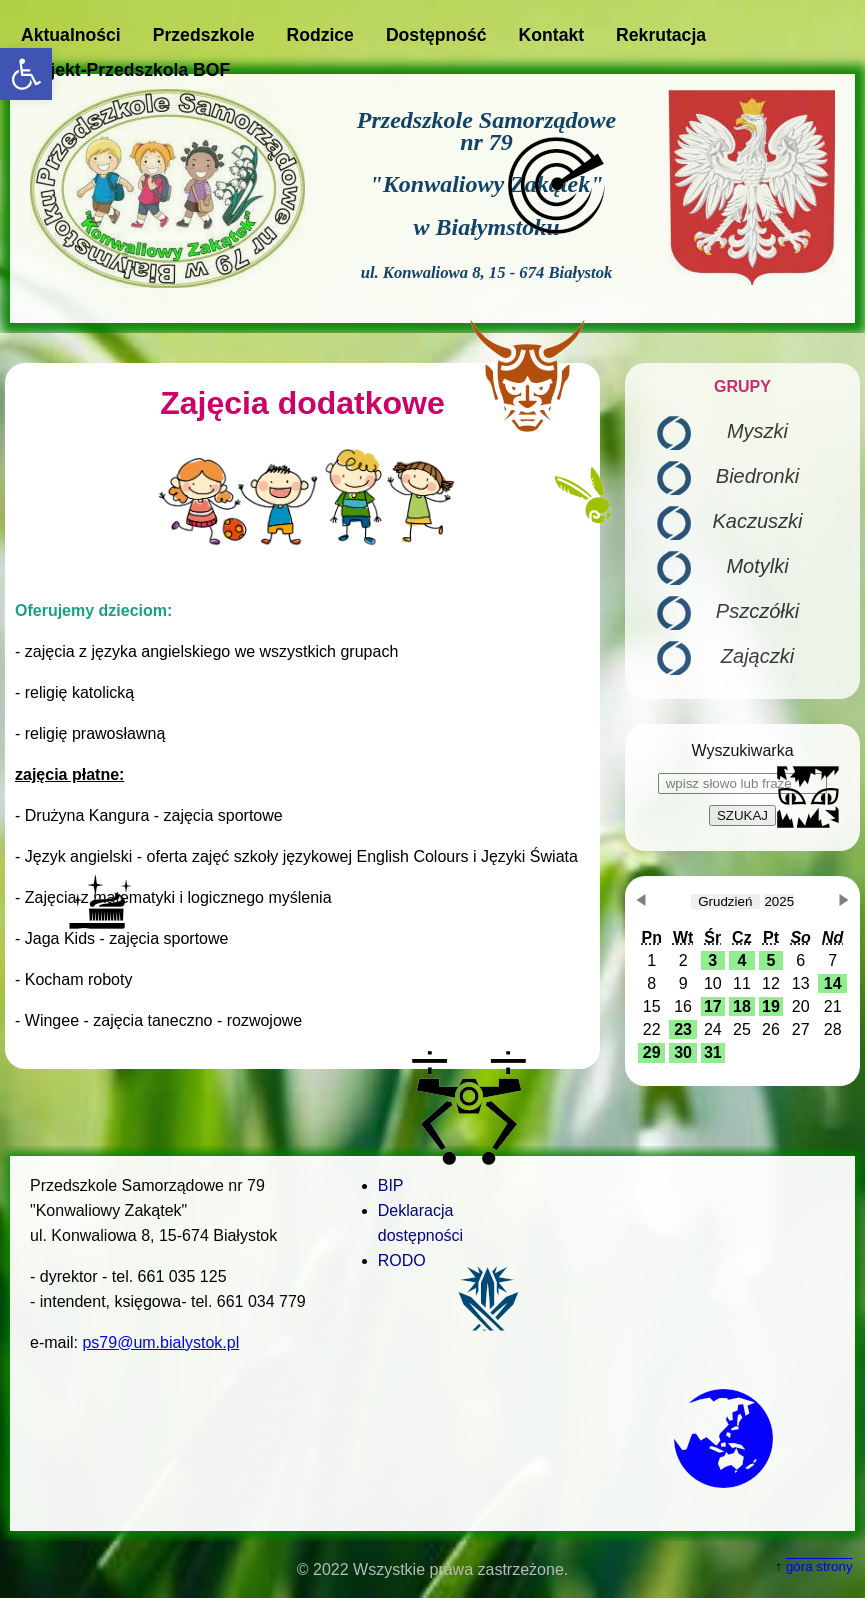  I want to click on activate team unity or group attack ability, so click(488, 1298).